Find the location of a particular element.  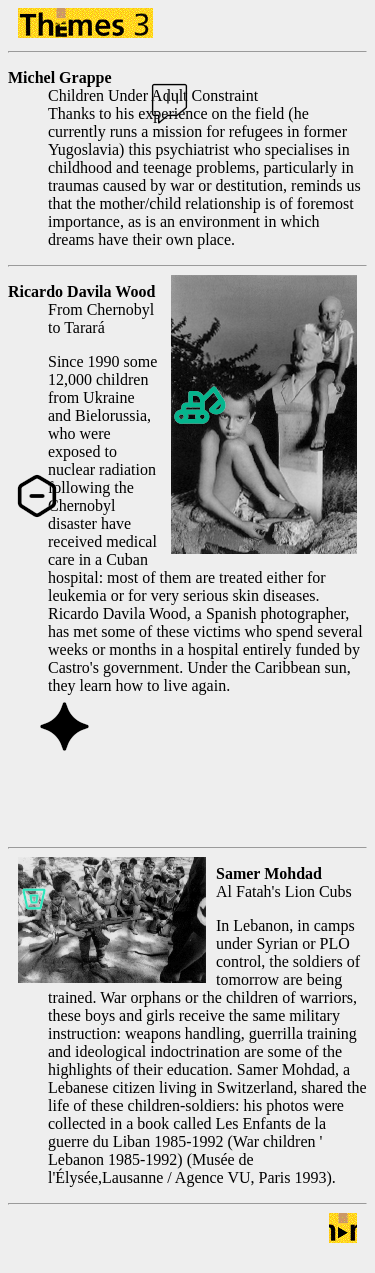

construction or building in progress is located at coordinates (200, 405).